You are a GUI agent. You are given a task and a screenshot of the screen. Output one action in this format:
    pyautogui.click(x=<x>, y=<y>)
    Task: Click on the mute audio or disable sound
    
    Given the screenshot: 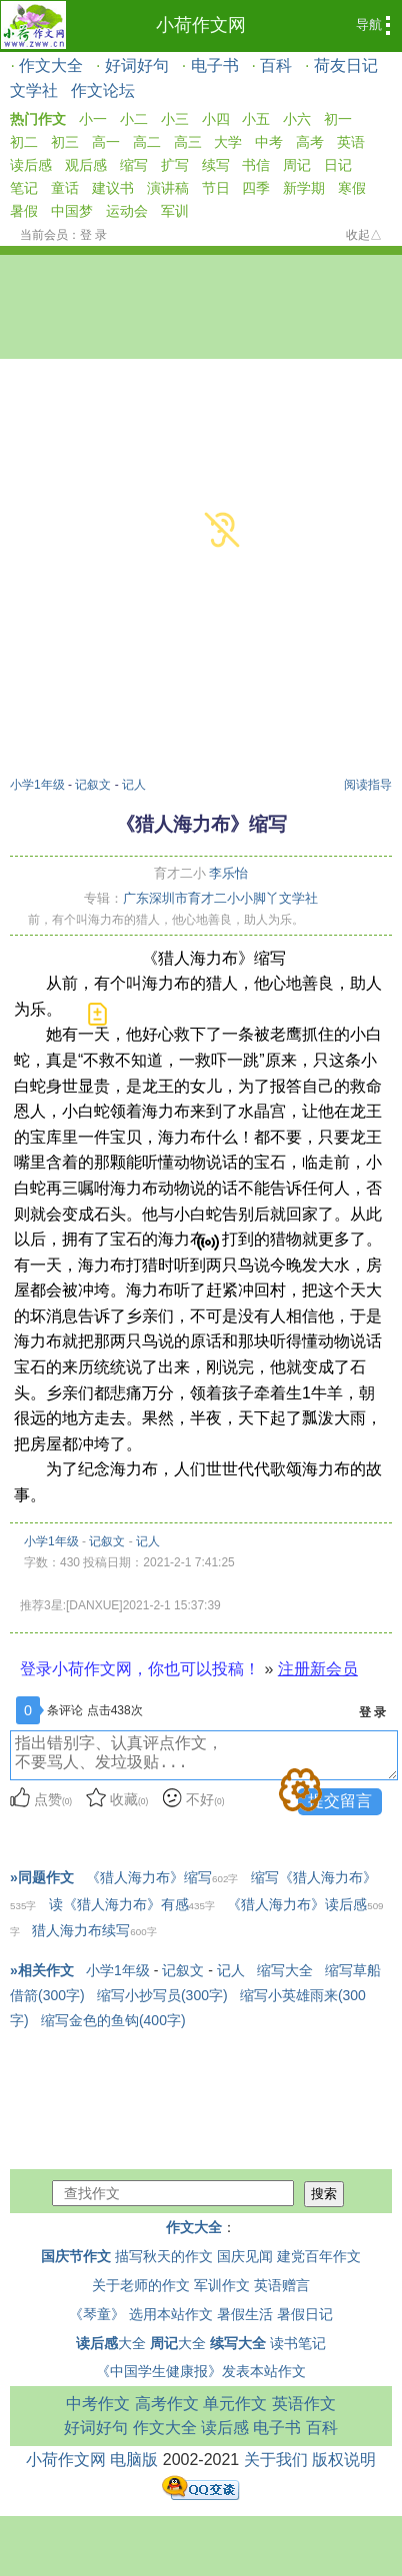 What is the action you would take?
    pyautogui.click(x=222, y=530)
    